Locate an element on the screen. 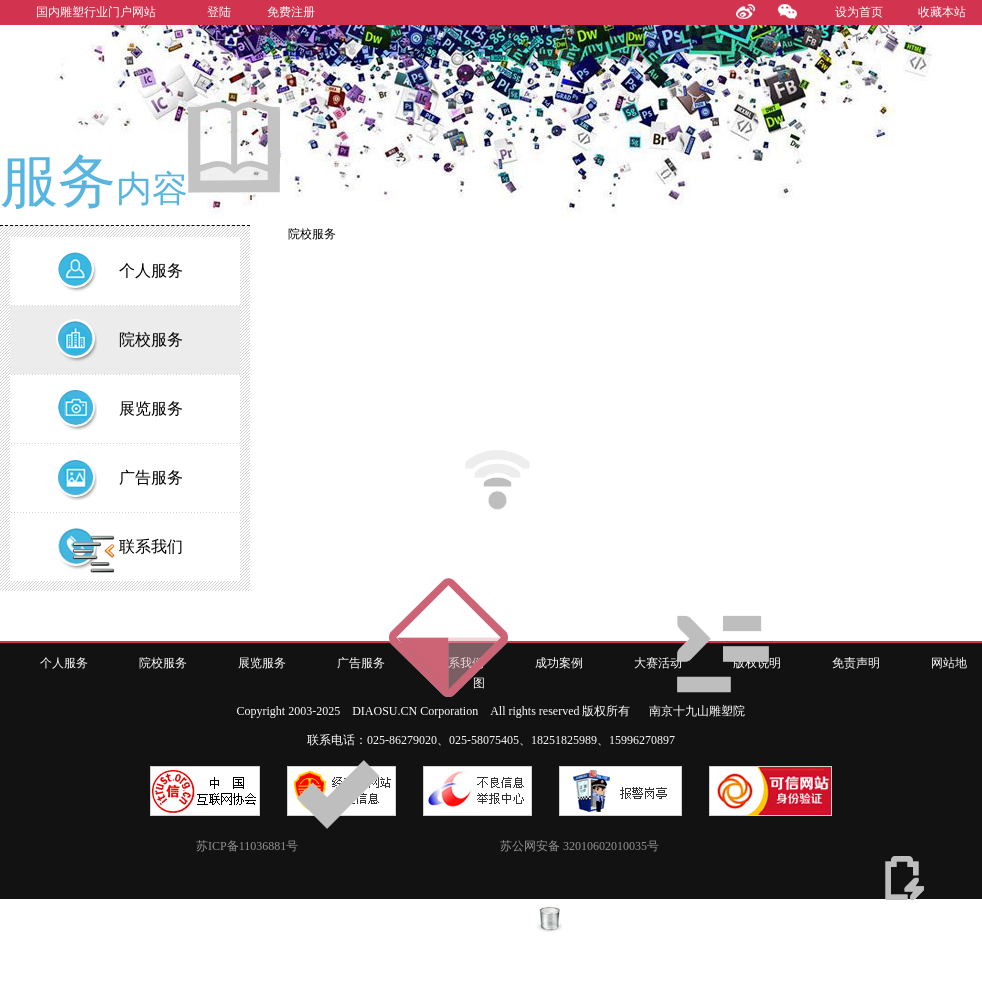 This screenshot has height=995, width=982. decrease text indentation is located at coordinates (93, 555).